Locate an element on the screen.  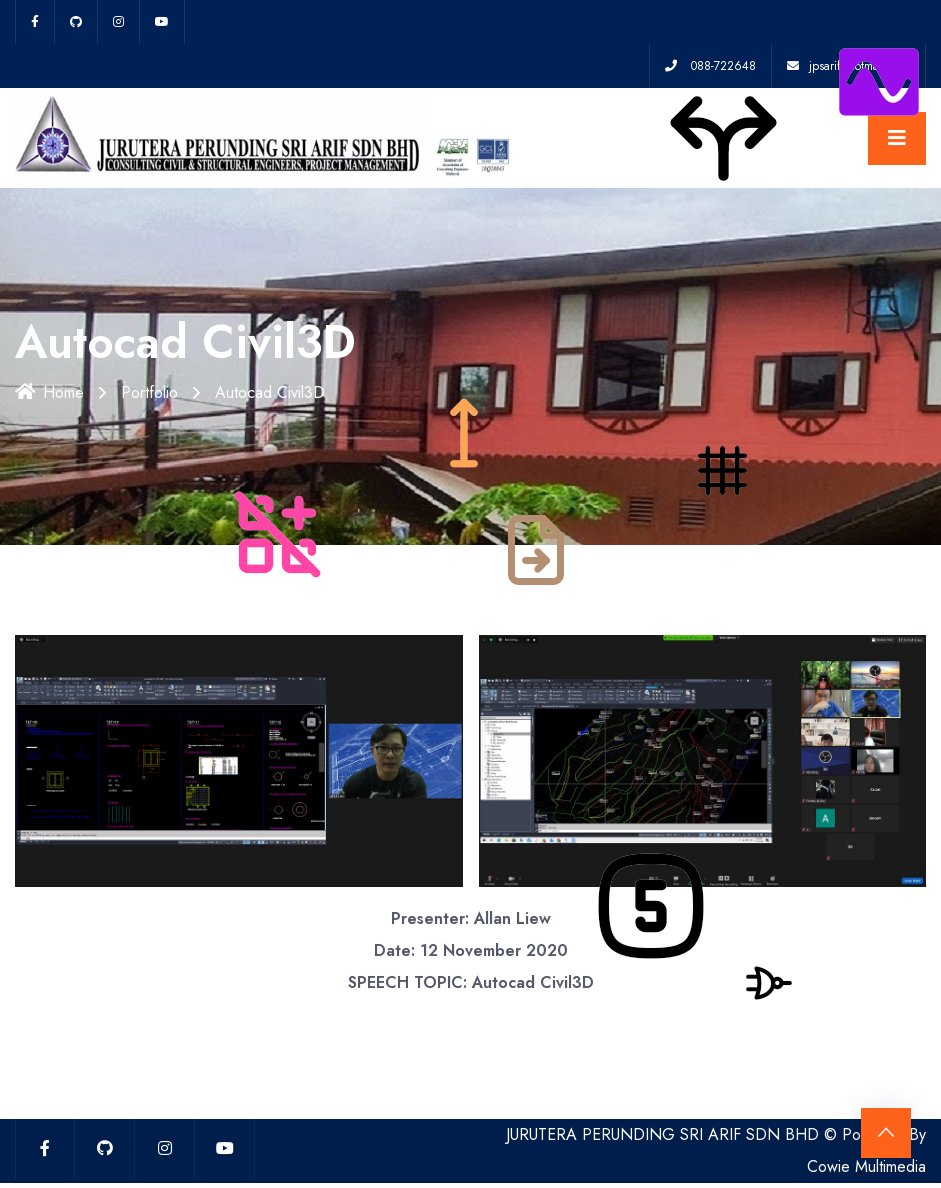
NOR logic gate symbol for circuit diagrams is located at coordinates (769, 983).